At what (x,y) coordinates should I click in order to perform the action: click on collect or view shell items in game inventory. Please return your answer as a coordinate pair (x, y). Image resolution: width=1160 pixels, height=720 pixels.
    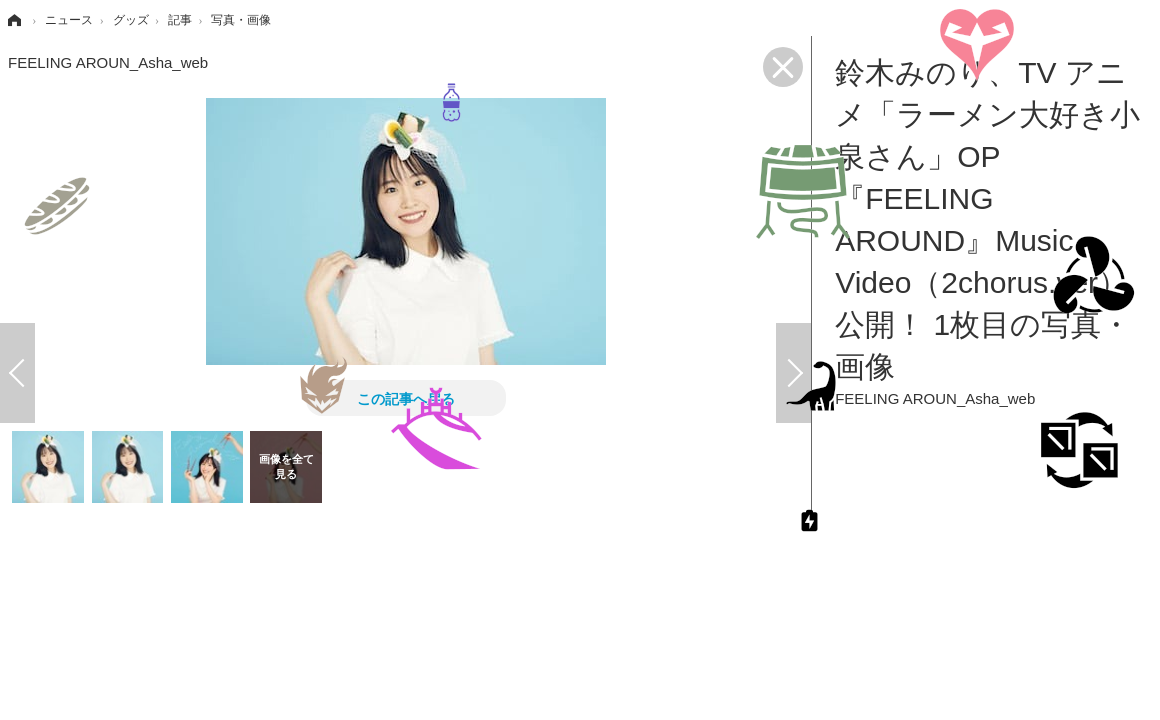
    Looking at the image, I should click on (1093, 276).